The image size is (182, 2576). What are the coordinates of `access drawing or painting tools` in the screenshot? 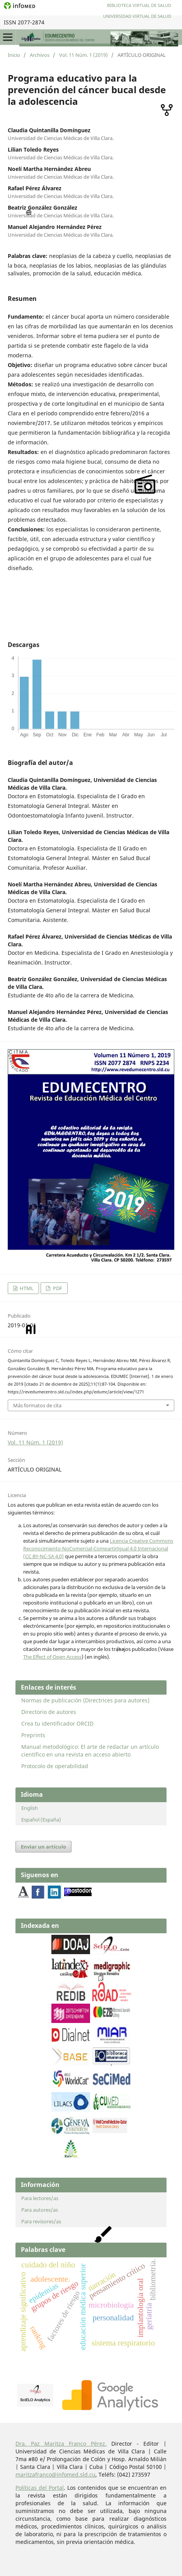 It's located at (103, 2234).